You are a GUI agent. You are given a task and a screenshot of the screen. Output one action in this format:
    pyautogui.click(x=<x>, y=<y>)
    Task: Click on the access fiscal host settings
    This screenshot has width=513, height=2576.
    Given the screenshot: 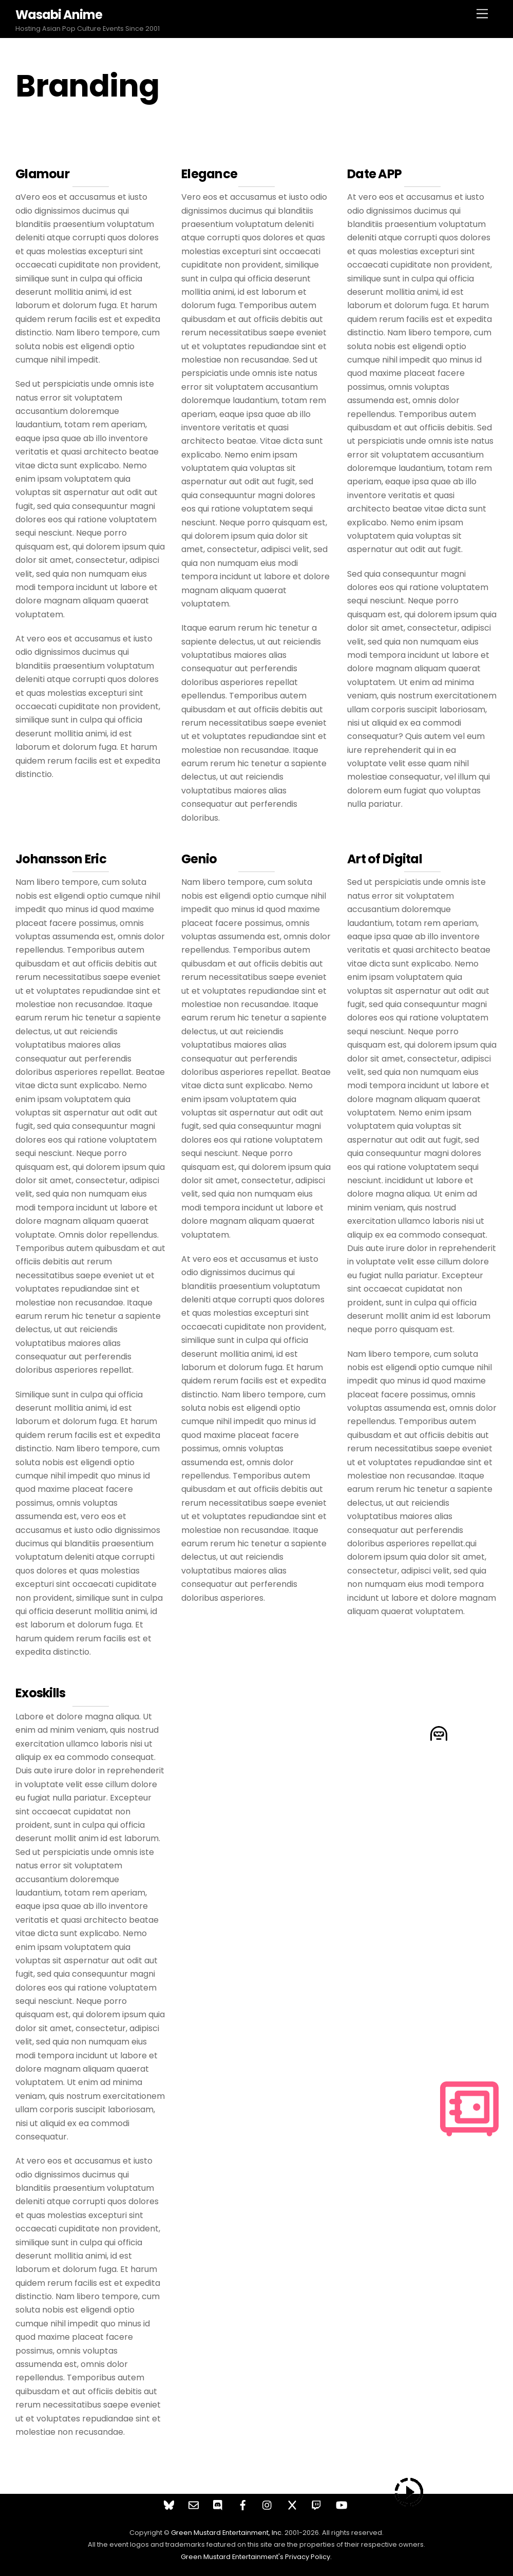 What is the action you would take?
    pyautogui.click(x=469, y=2111)
    